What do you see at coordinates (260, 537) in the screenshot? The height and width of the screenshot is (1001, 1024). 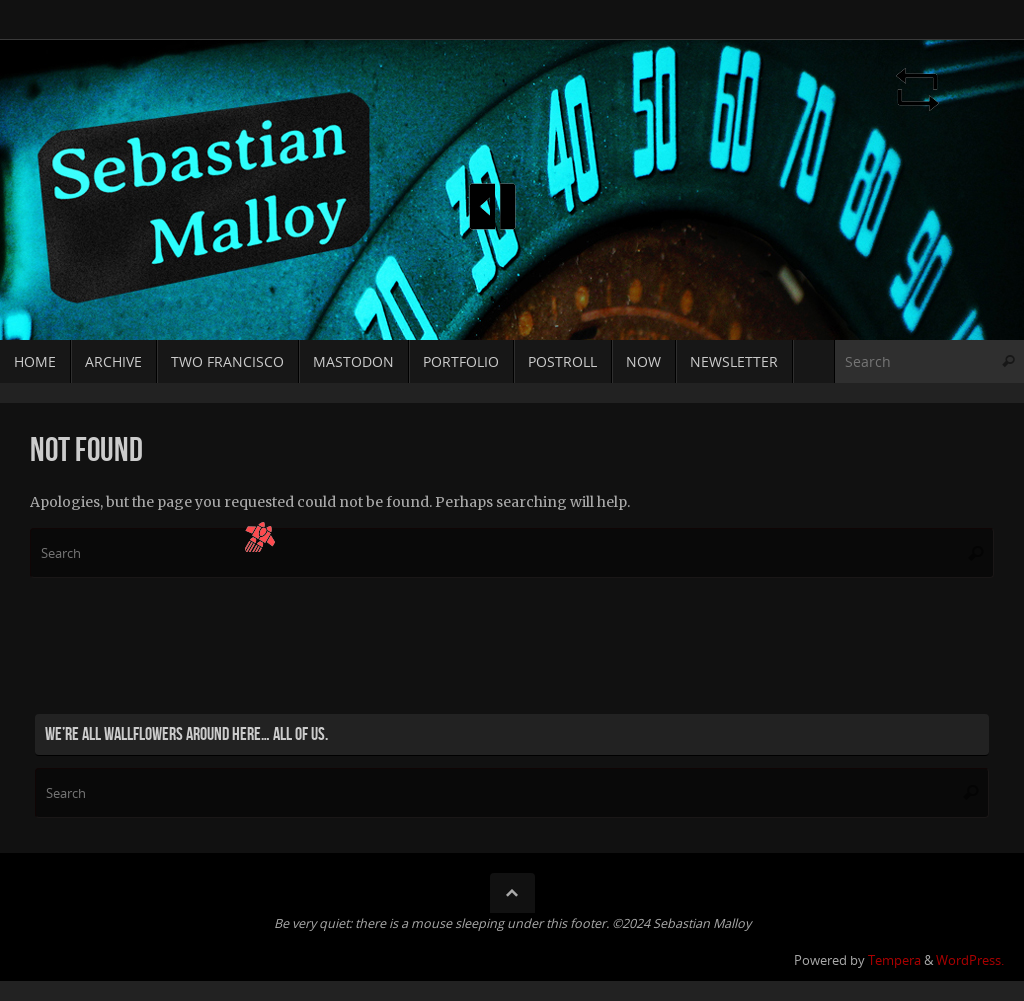 I see `jitpack package repository logo` at bounding box center [260, 537].